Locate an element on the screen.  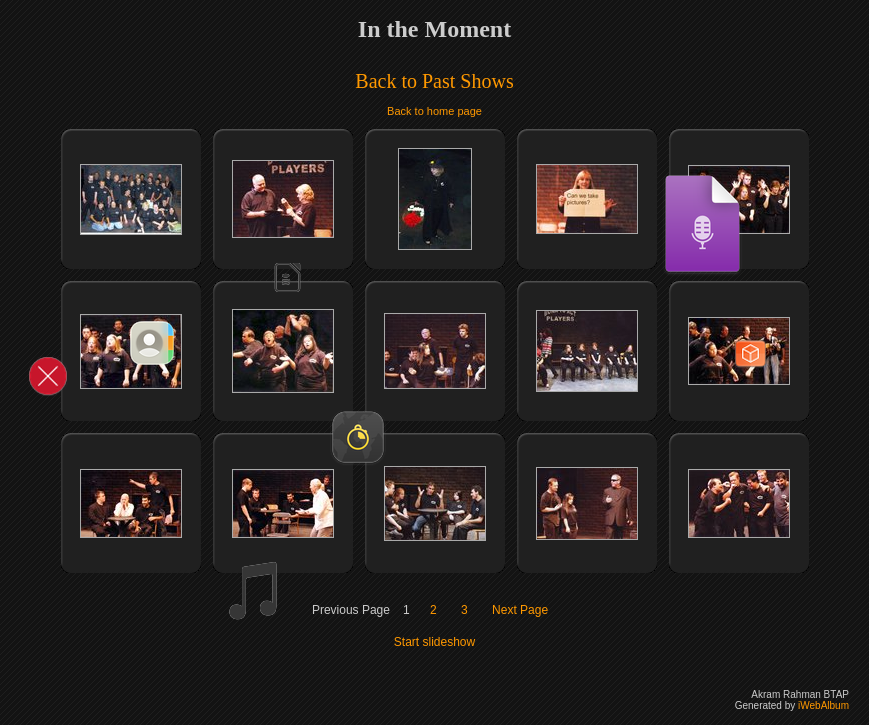
indicates a file cannot sync to Dropbox is located at coordinates (48, 376).